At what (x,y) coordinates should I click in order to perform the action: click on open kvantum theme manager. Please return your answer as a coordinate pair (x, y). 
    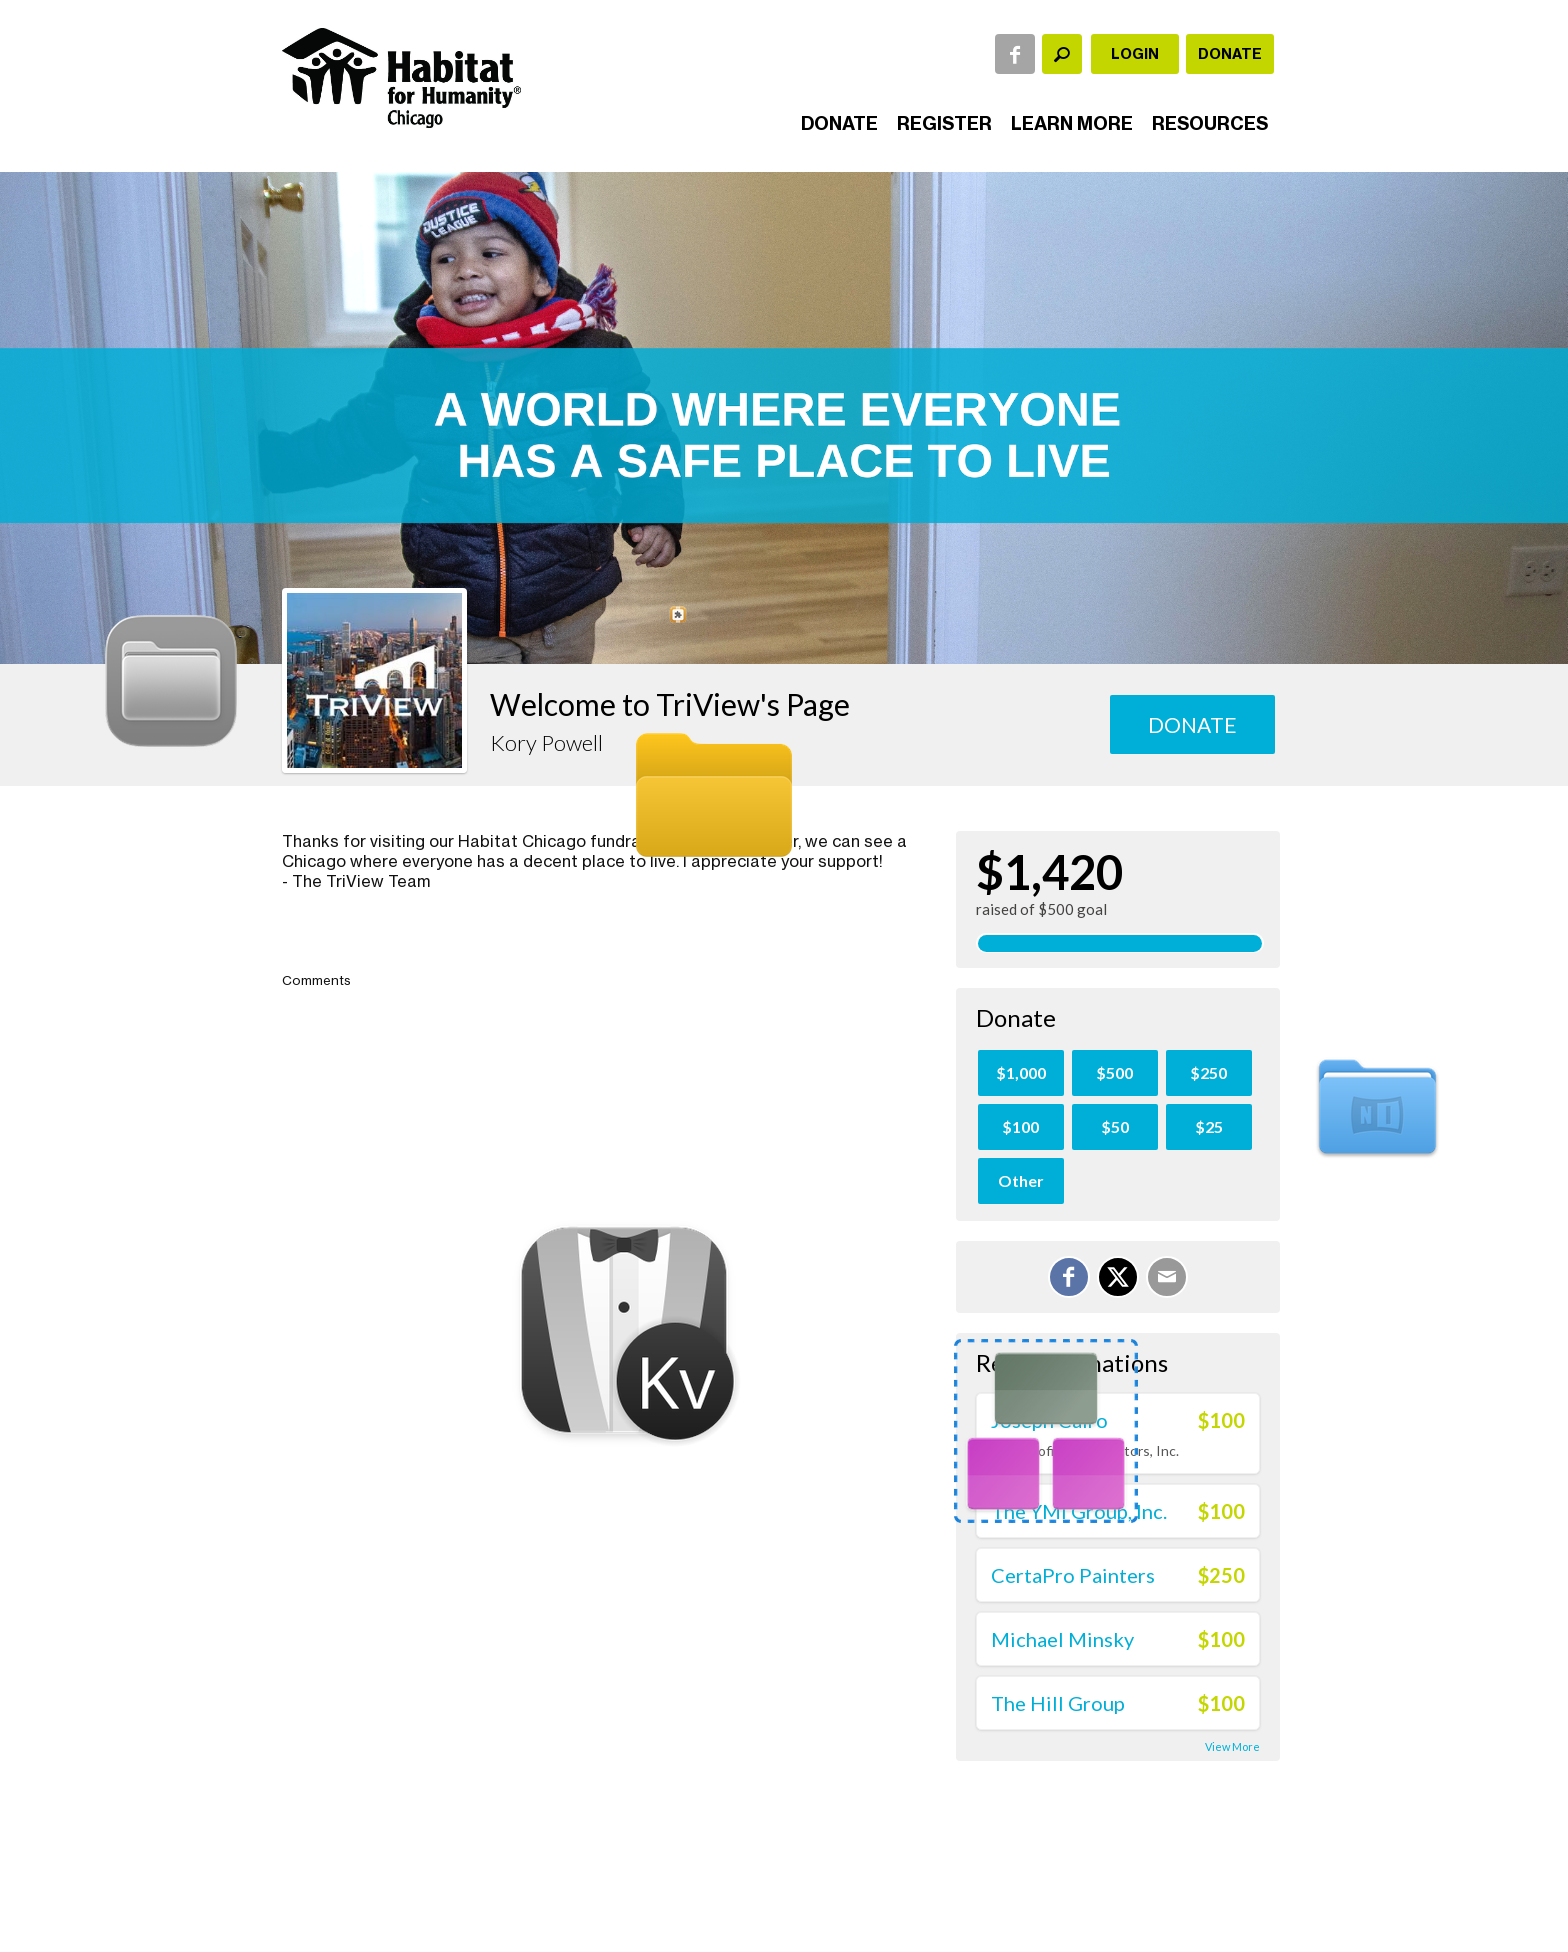
    Looking at the image, I should click on (624, 1330).